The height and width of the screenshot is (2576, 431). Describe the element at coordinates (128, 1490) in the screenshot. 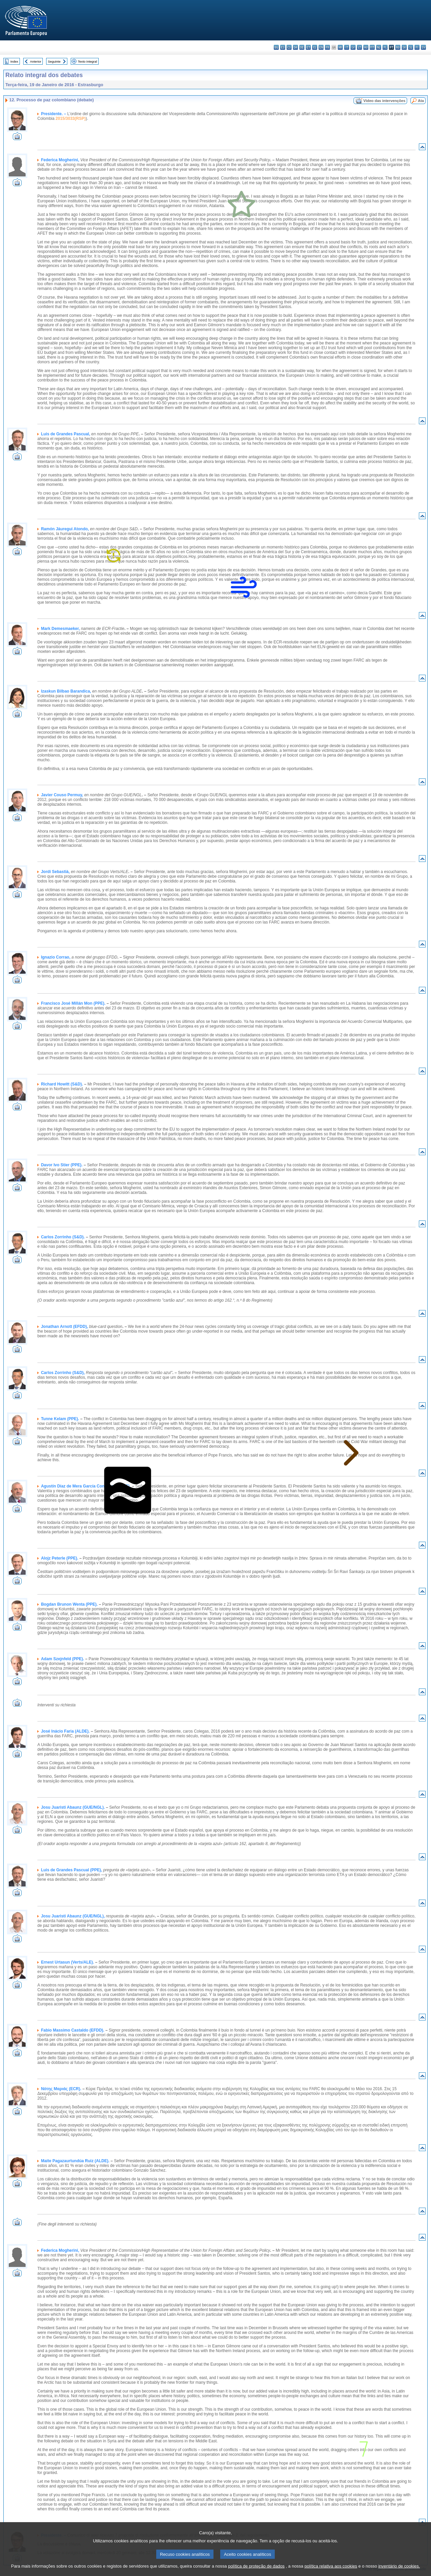

I see `indicates approximate or estimated value` at that location.